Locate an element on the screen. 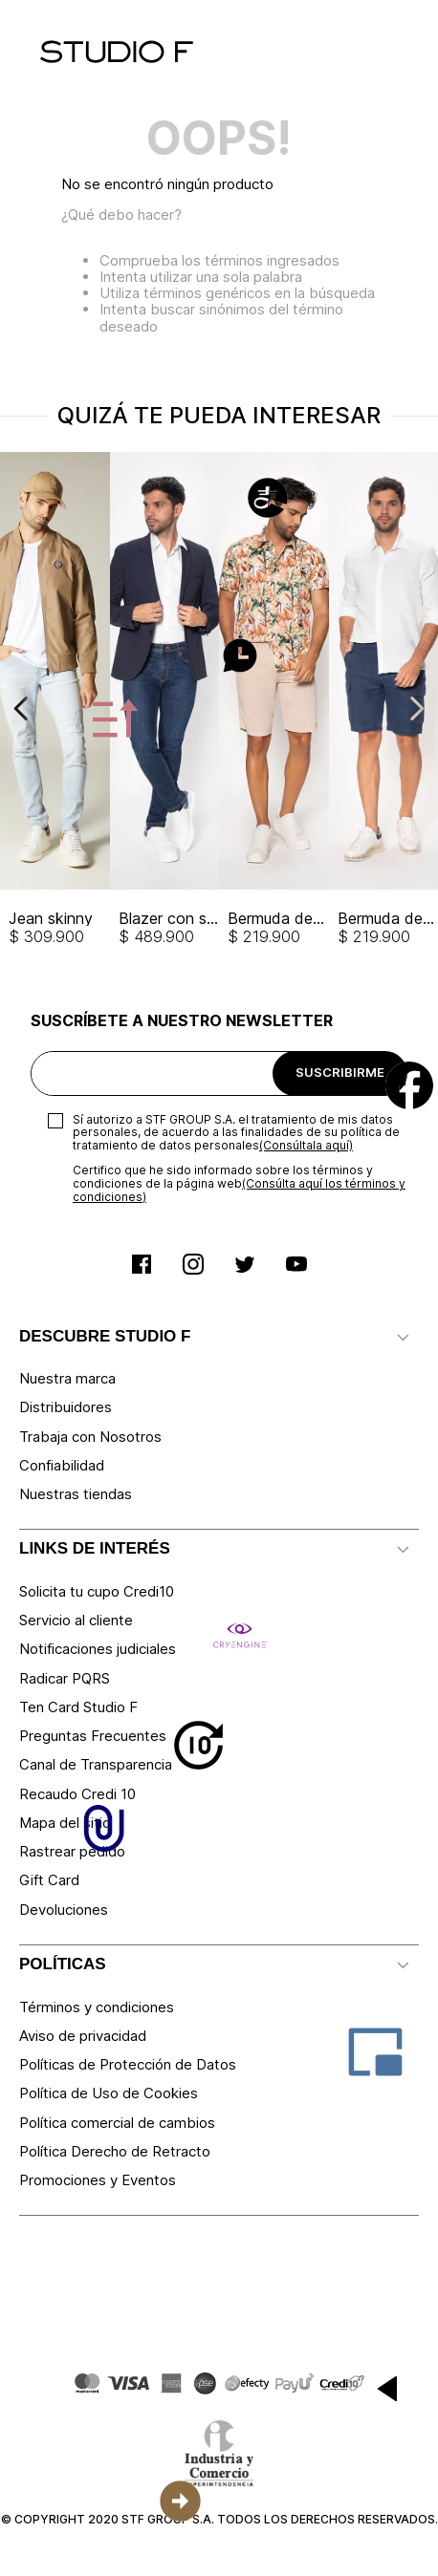 Image resolution: width=438 pixels, height=2576 pixels. proceed to the next step is located at coordinates (180, 2501).